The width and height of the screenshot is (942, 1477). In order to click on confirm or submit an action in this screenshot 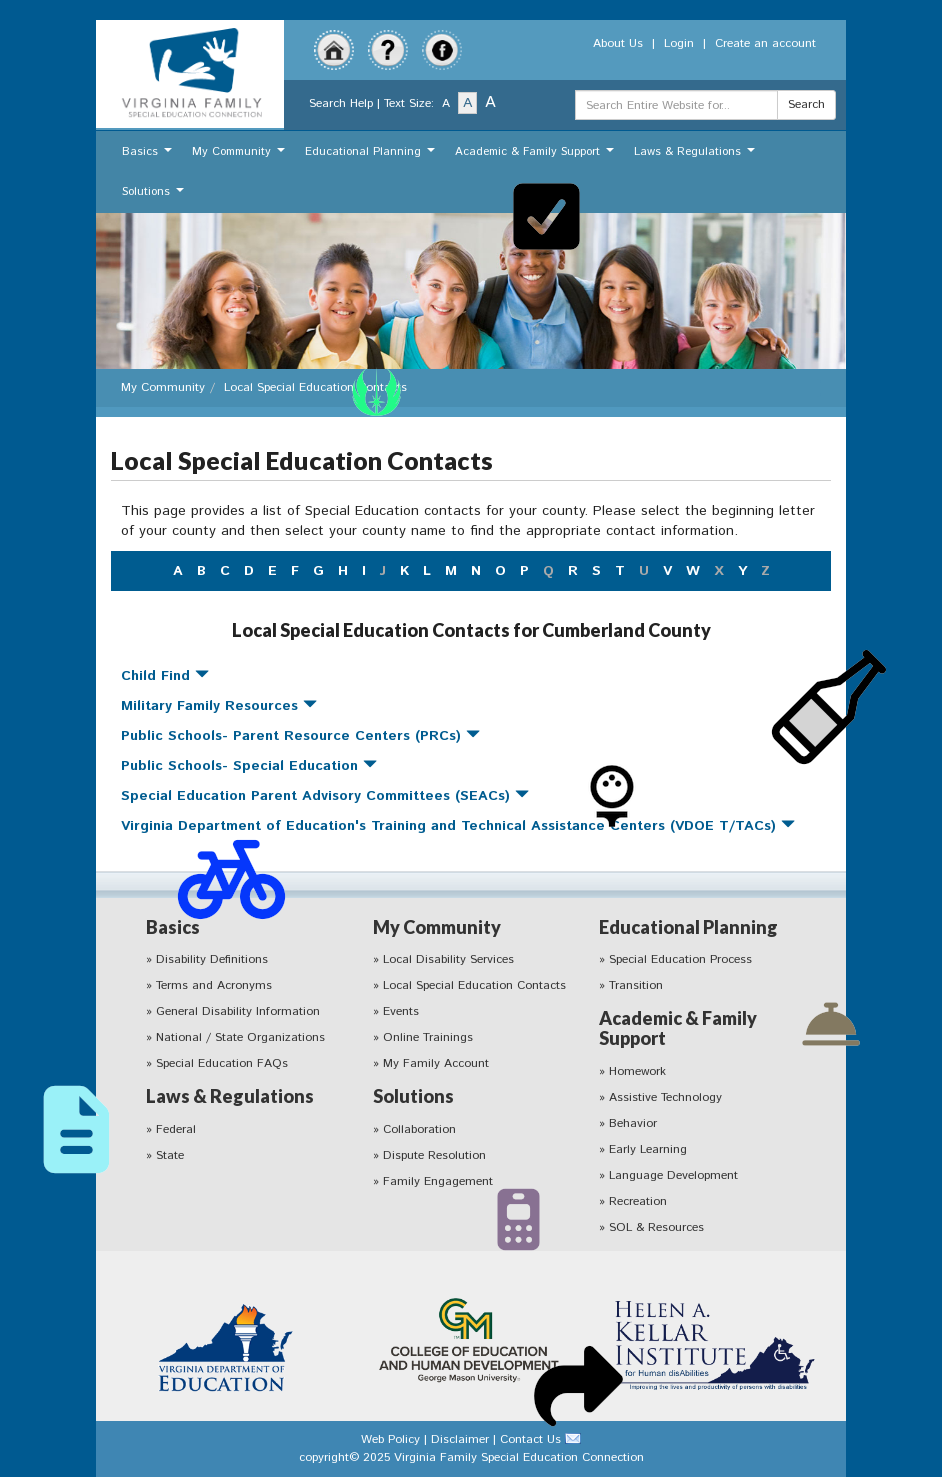, I will do `click(546, 216)`.